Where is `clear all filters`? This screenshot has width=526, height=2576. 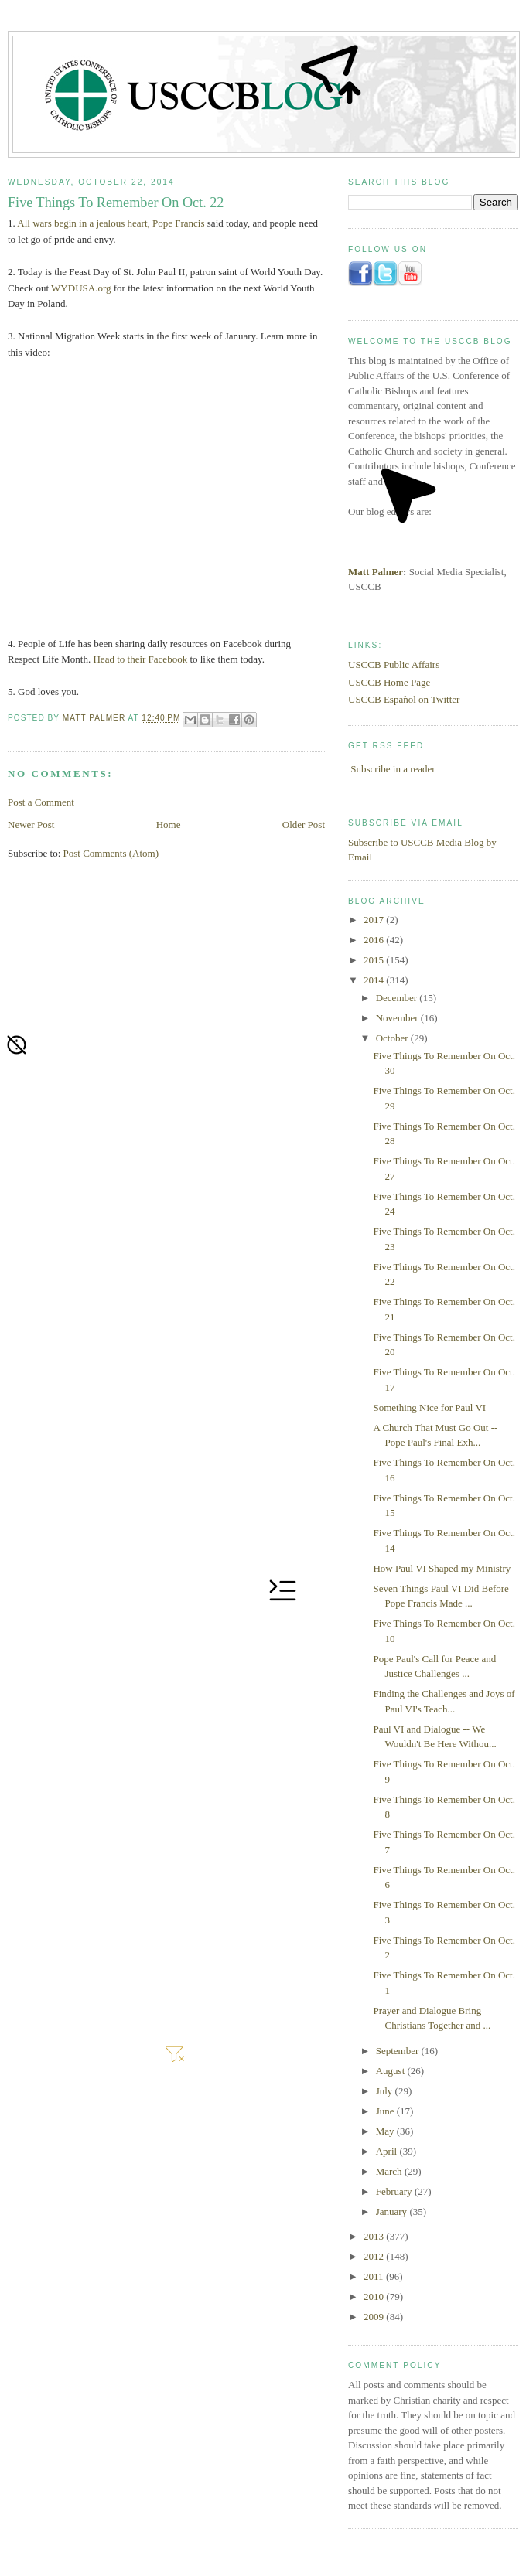 clear all filters is located at coordinates (174, 2053).